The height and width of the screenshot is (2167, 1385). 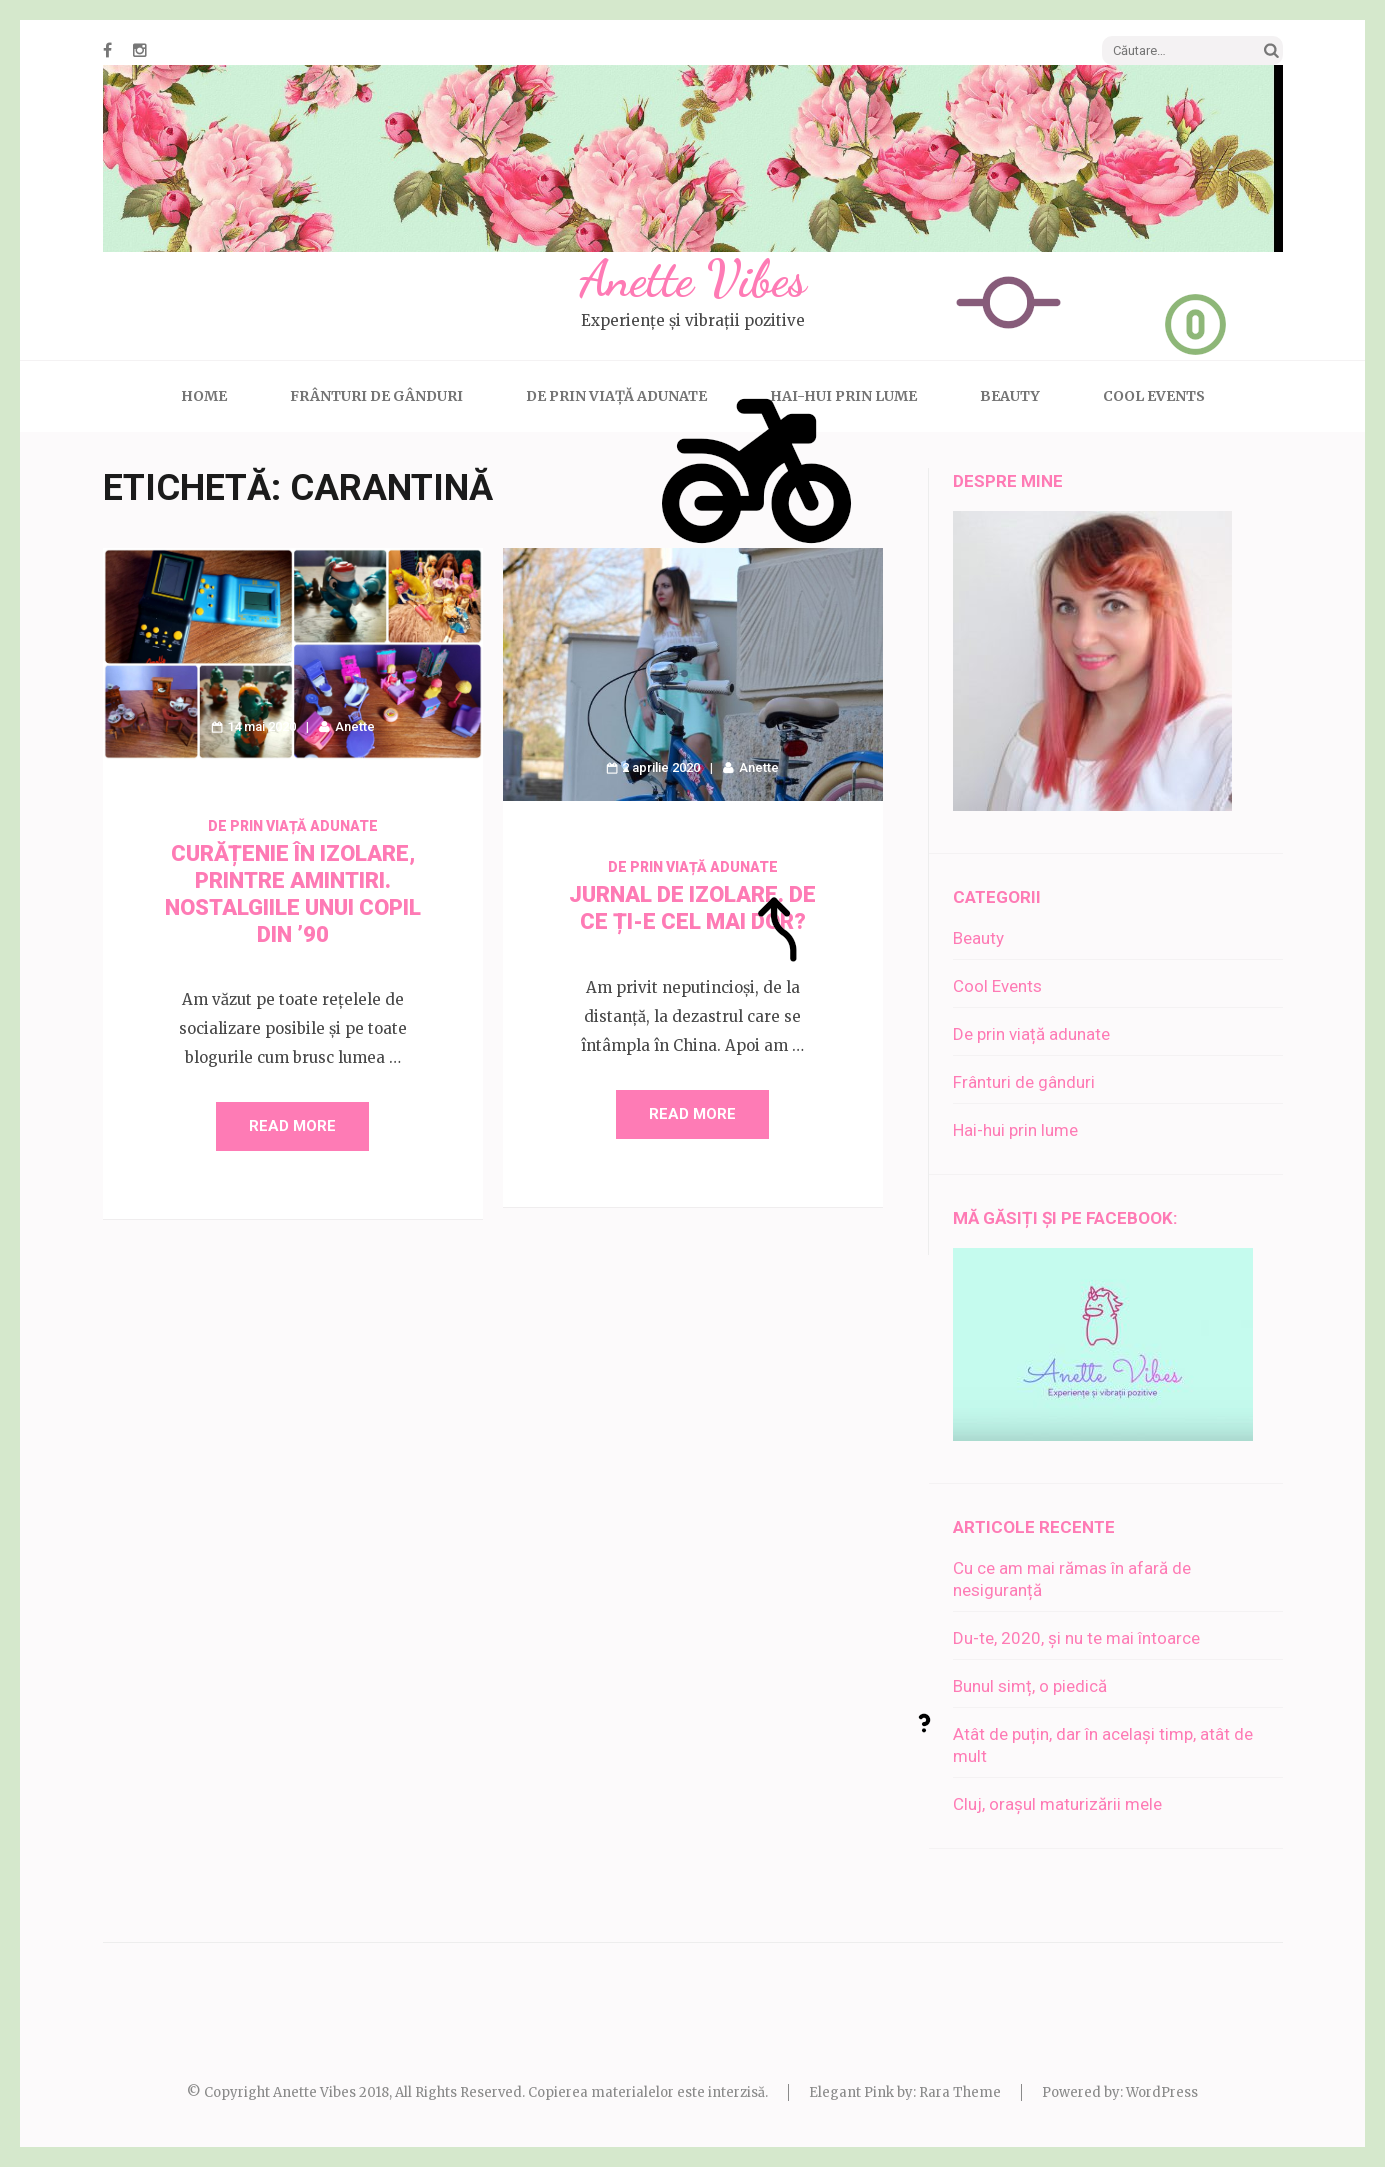 What do you see at coordinates (780, 929) in the screenshot?
I see `go back to previous screen` at bounding box center [780, 929].